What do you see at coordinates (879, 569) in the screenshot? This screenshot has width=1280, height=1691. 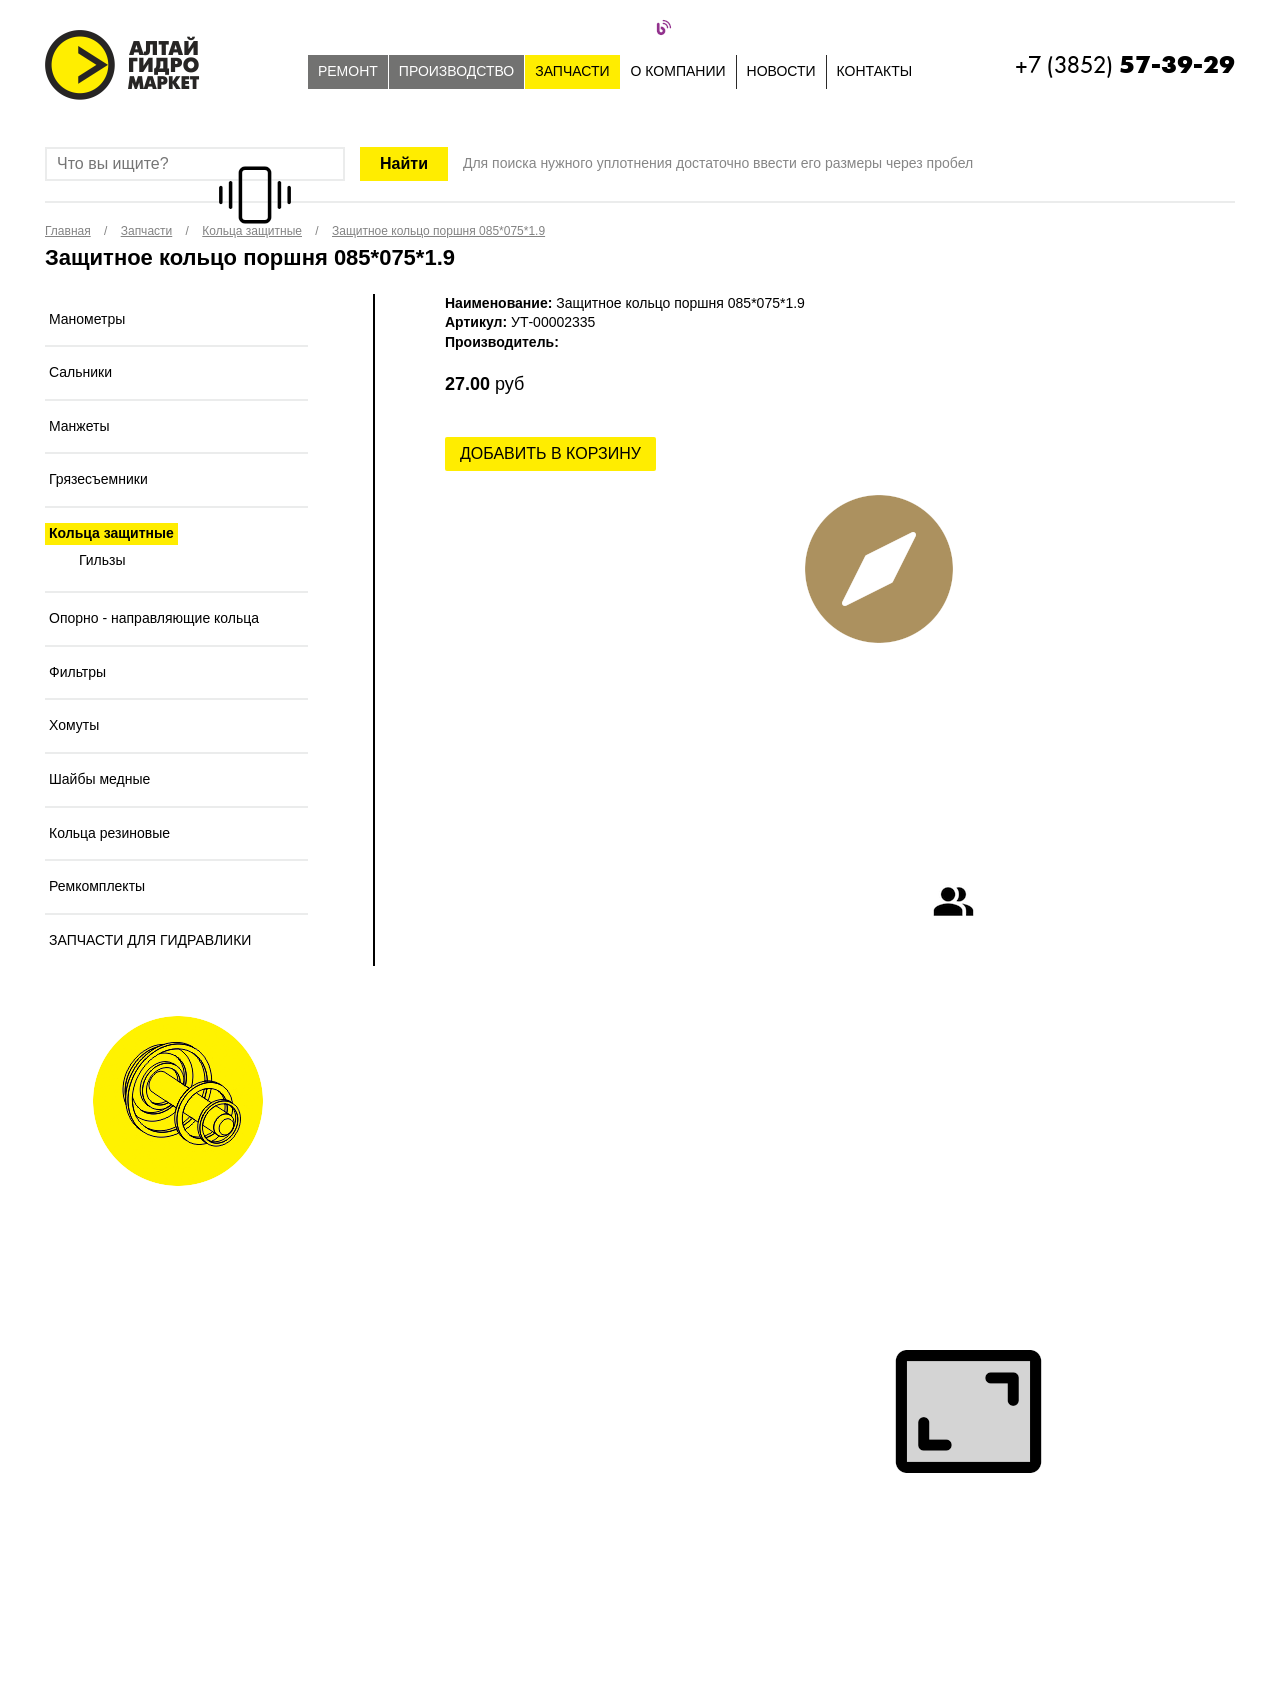 I see `navigate or explore directions` at bounding box center [879, 569].